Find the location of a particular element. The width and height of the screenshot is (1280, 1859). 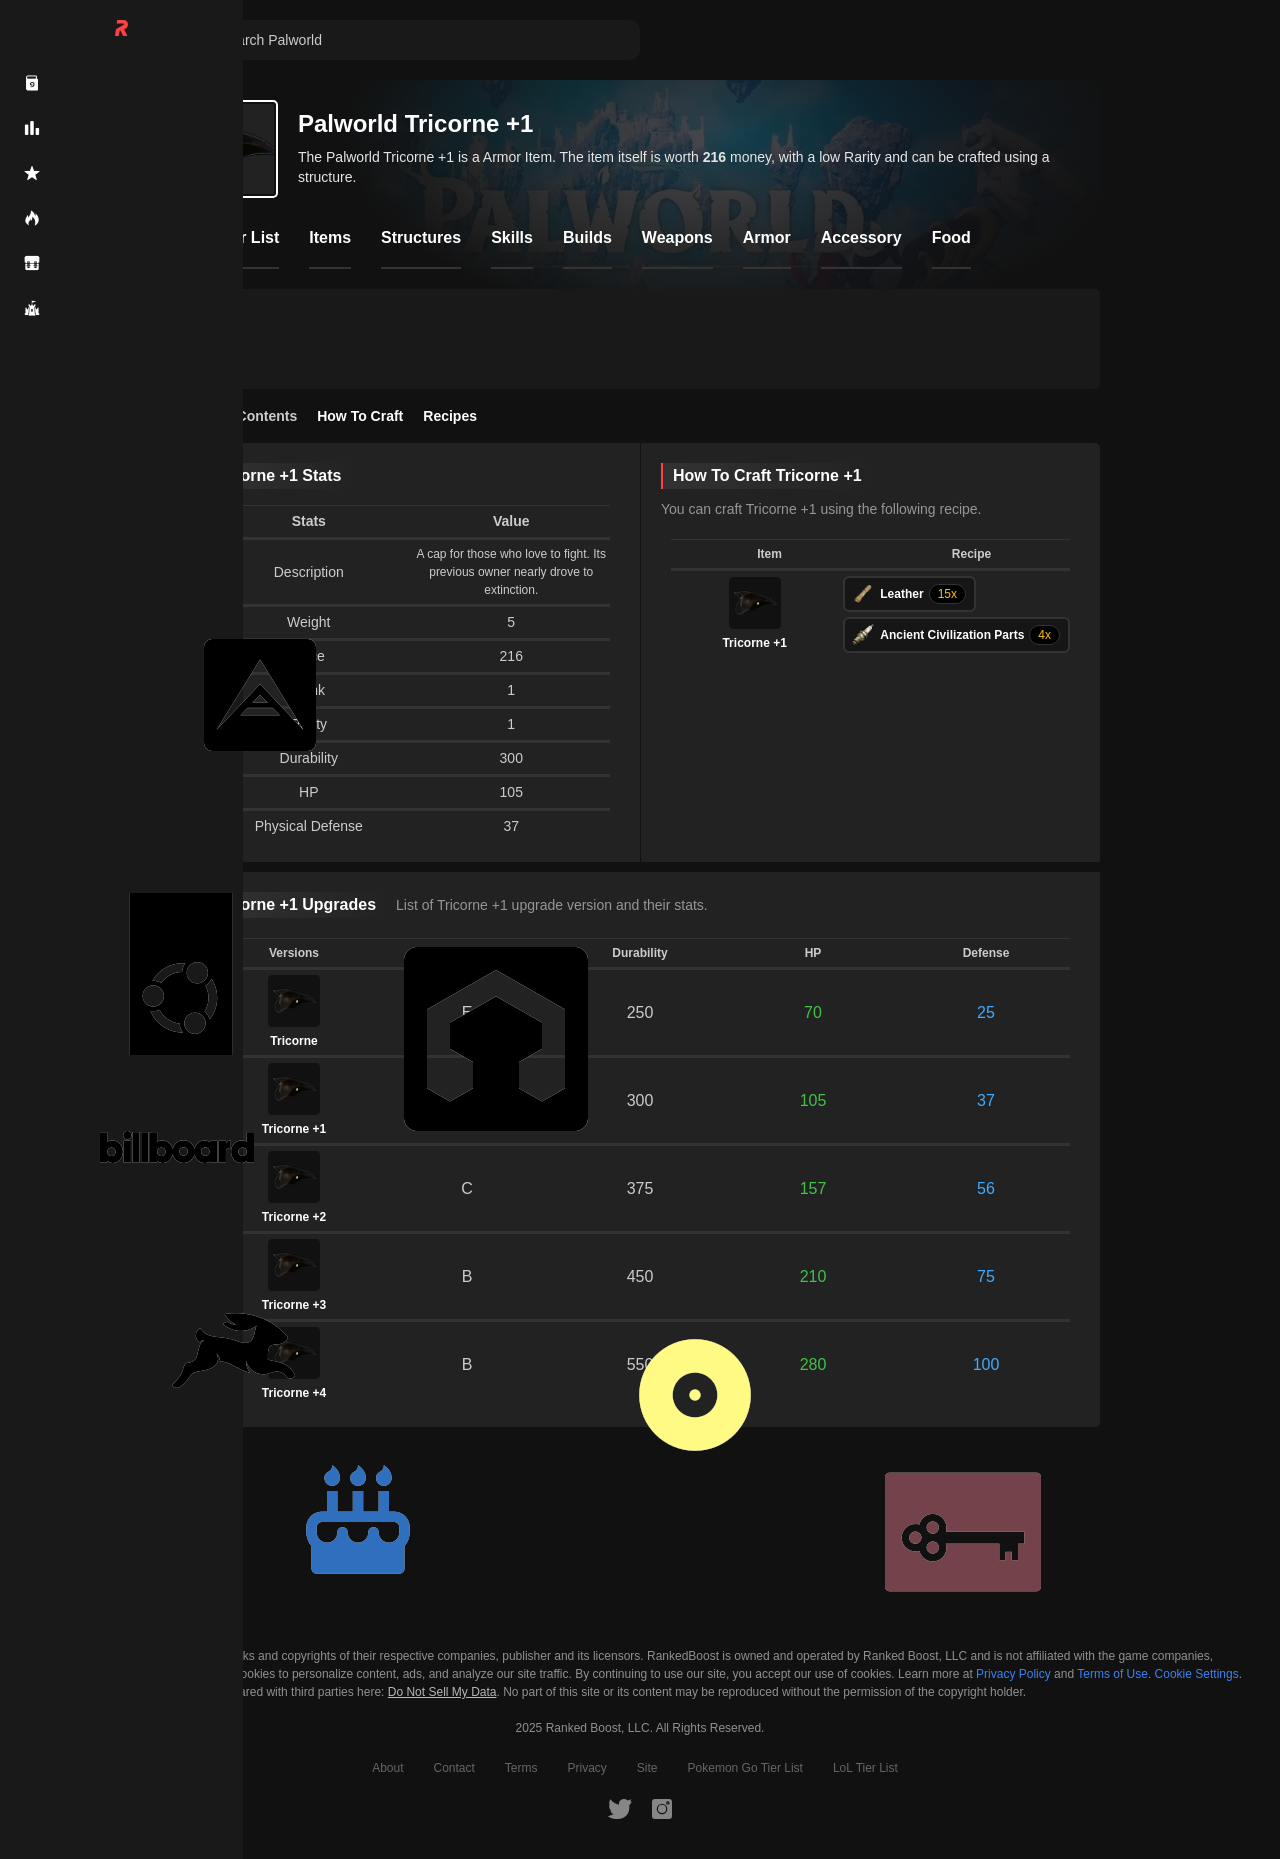

view music album collection is located at coordinates (695, 1395).